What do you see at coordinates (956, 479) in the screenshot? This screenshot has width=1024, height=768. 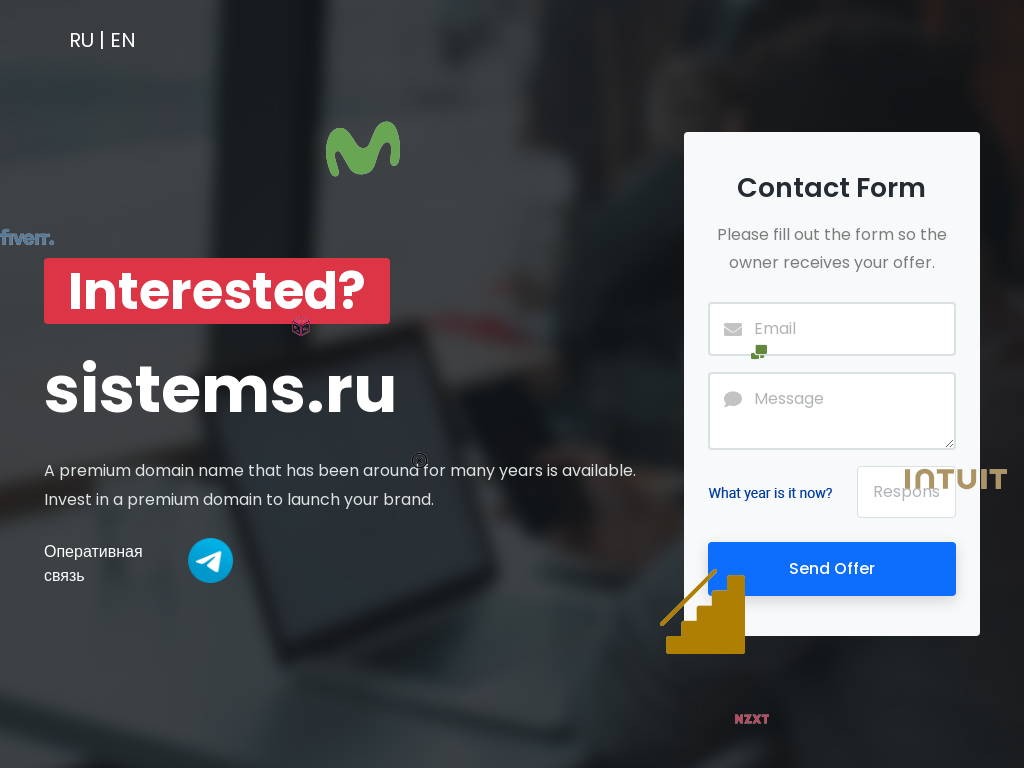 I see `intuit company logo` at bounding box center [956, 479].